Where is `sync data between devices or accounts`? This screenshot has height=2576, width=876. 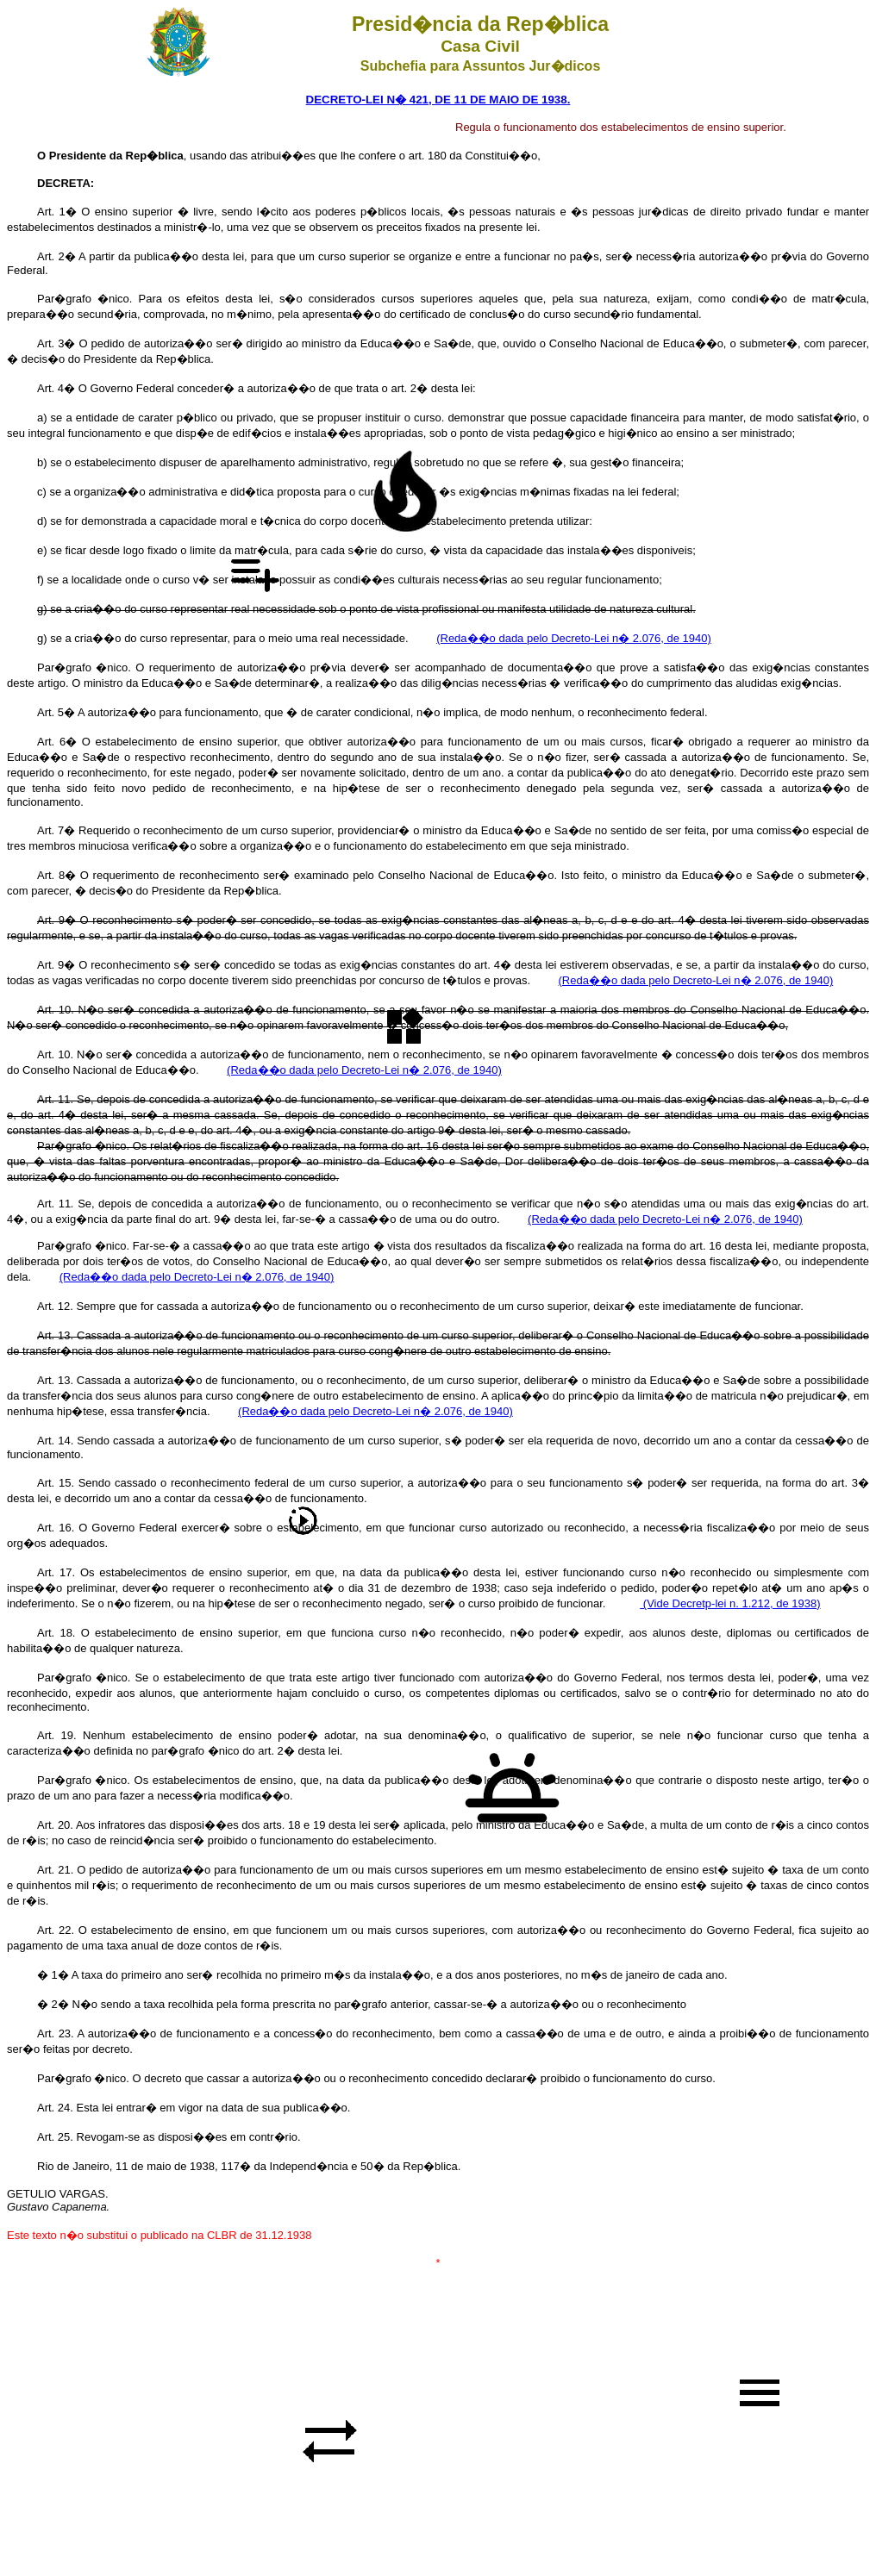
sync data between devices or accounts is located at coordinates (329, 2441).